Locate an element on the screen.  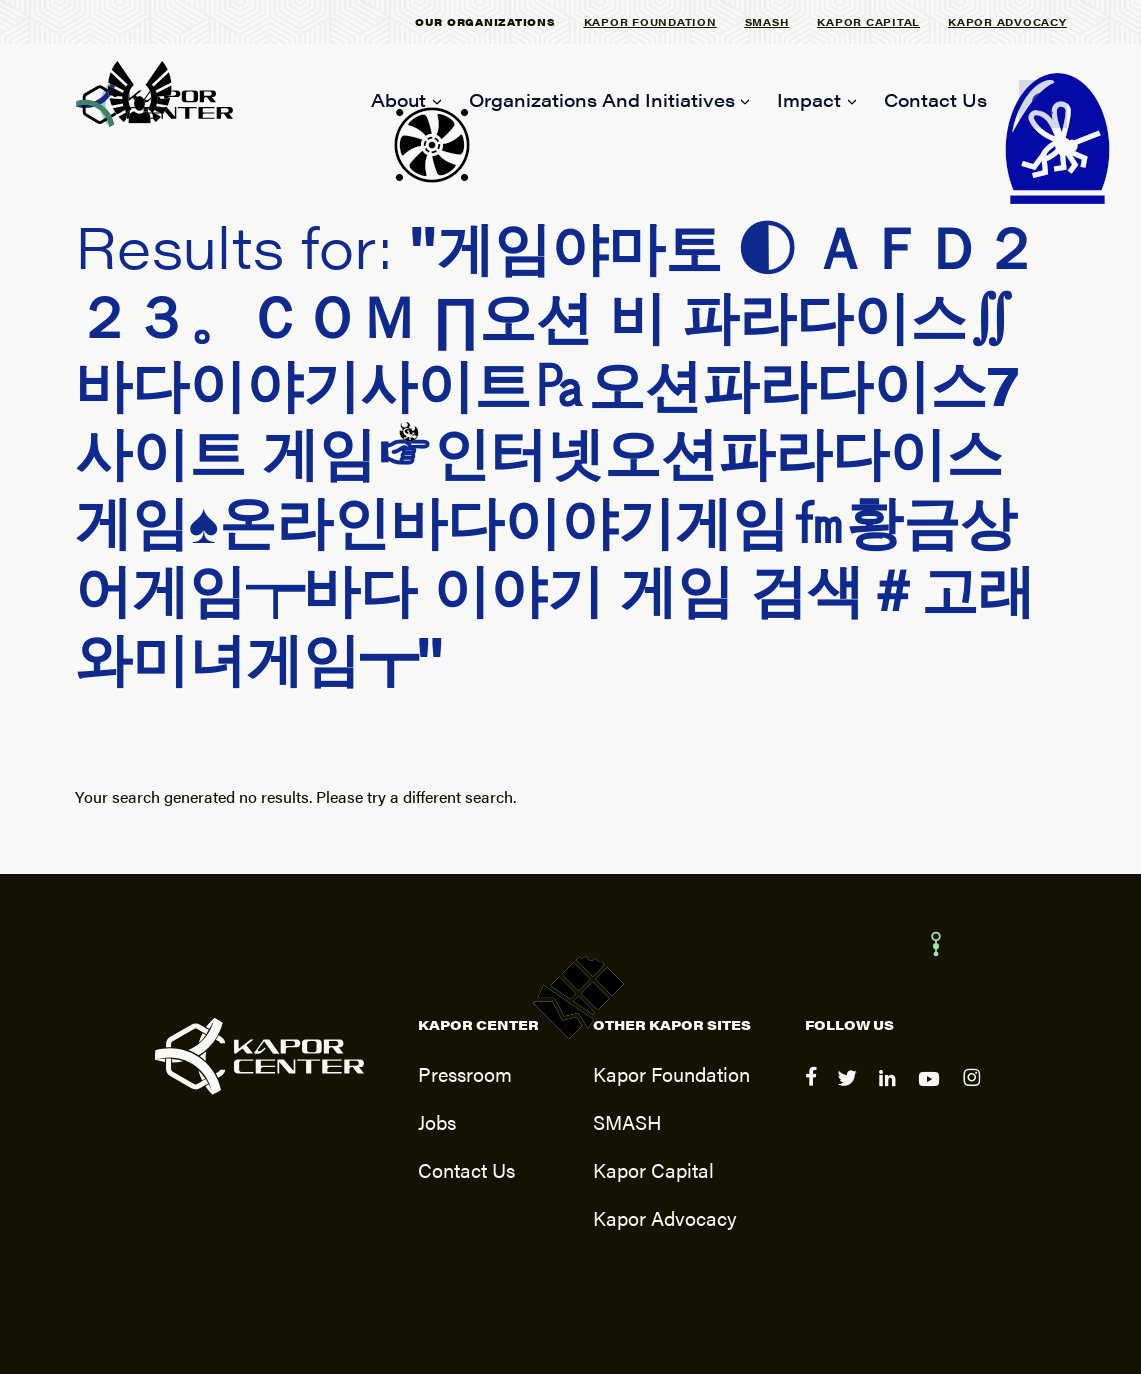
select angel or celestial character class is located at coordinates (139, 91).